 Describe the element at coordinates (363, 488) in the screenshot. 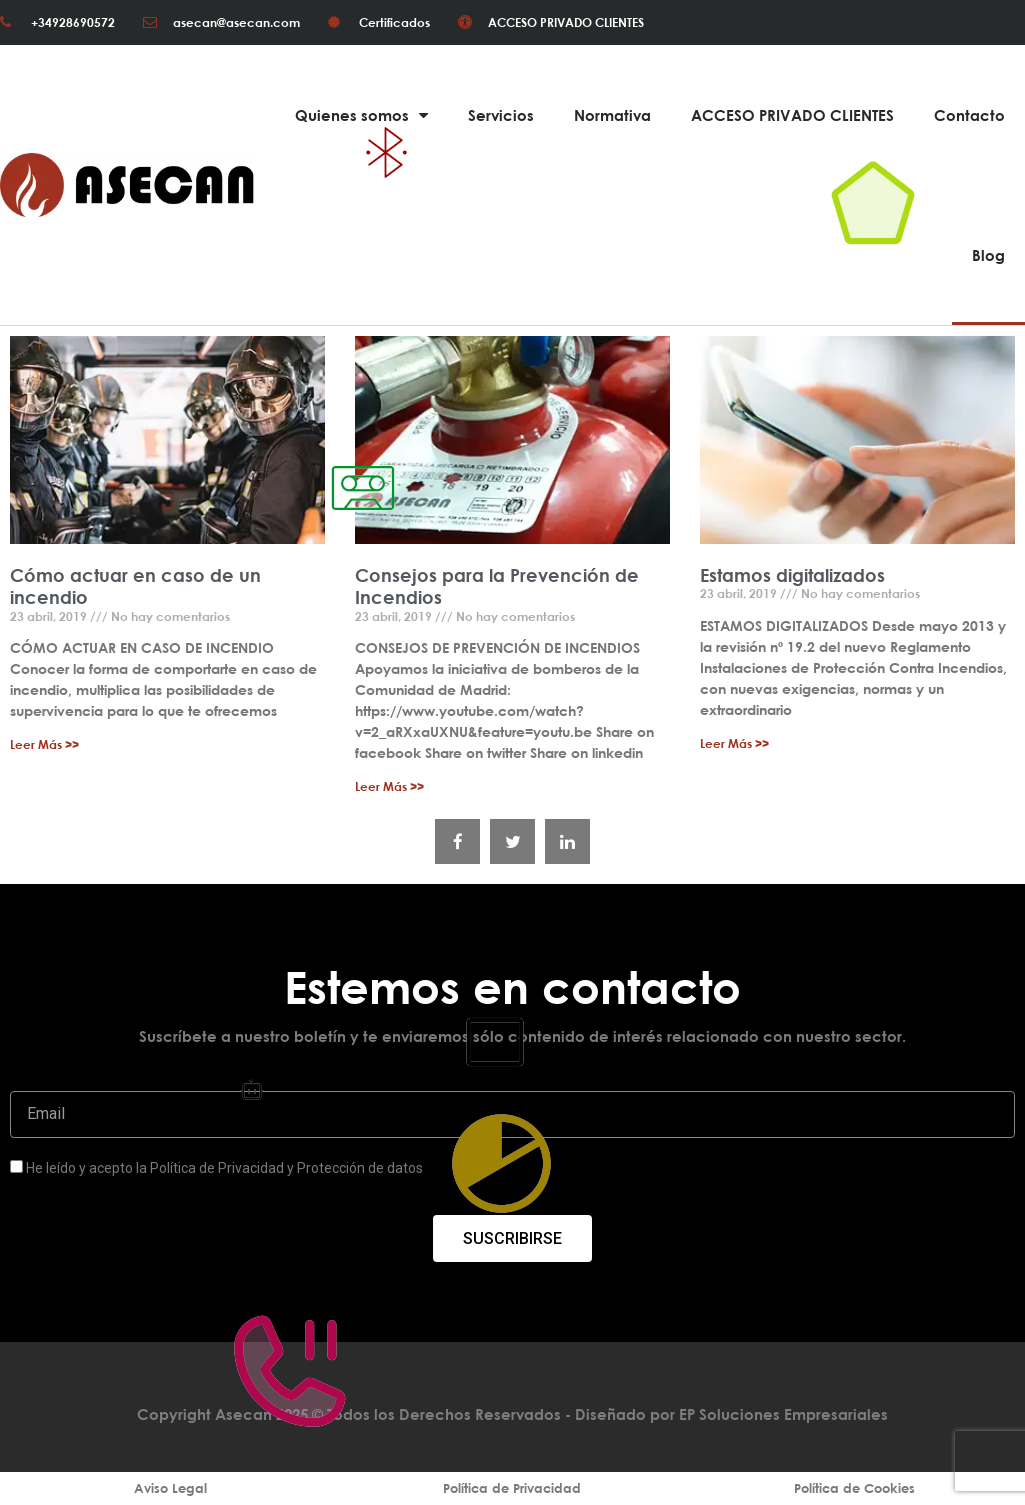

I see `access audio recordings or voice memos` at that location.